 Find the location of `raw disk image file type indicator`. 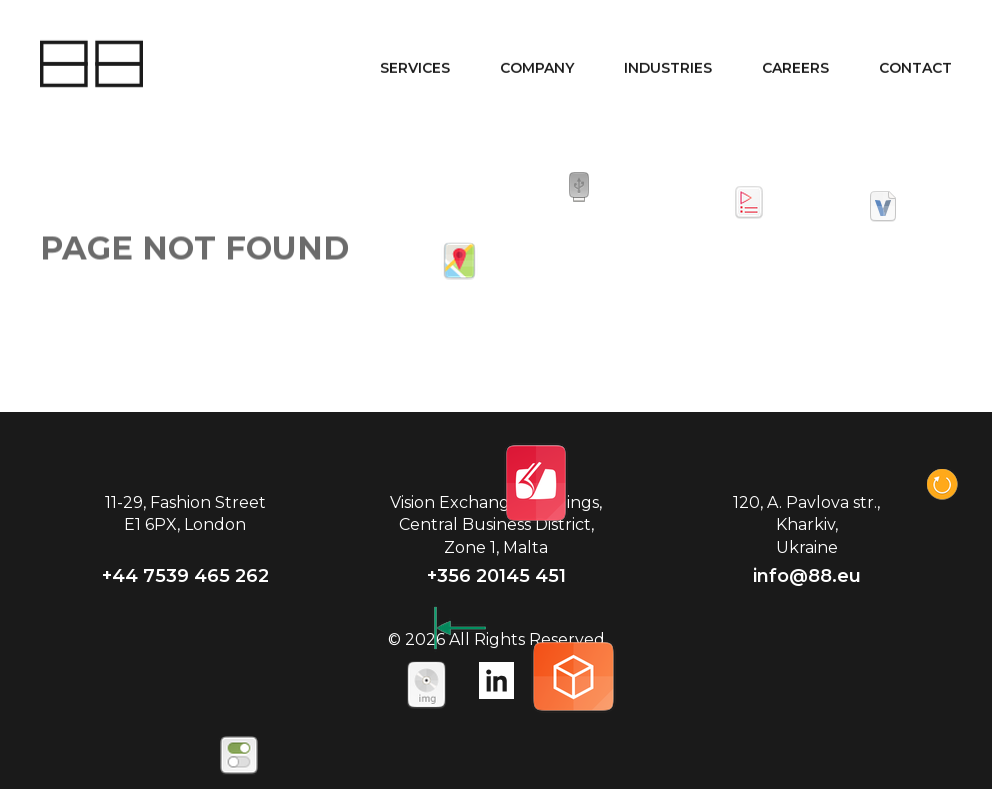

raw disk image file type indicator is located at coordinates (426, 684).